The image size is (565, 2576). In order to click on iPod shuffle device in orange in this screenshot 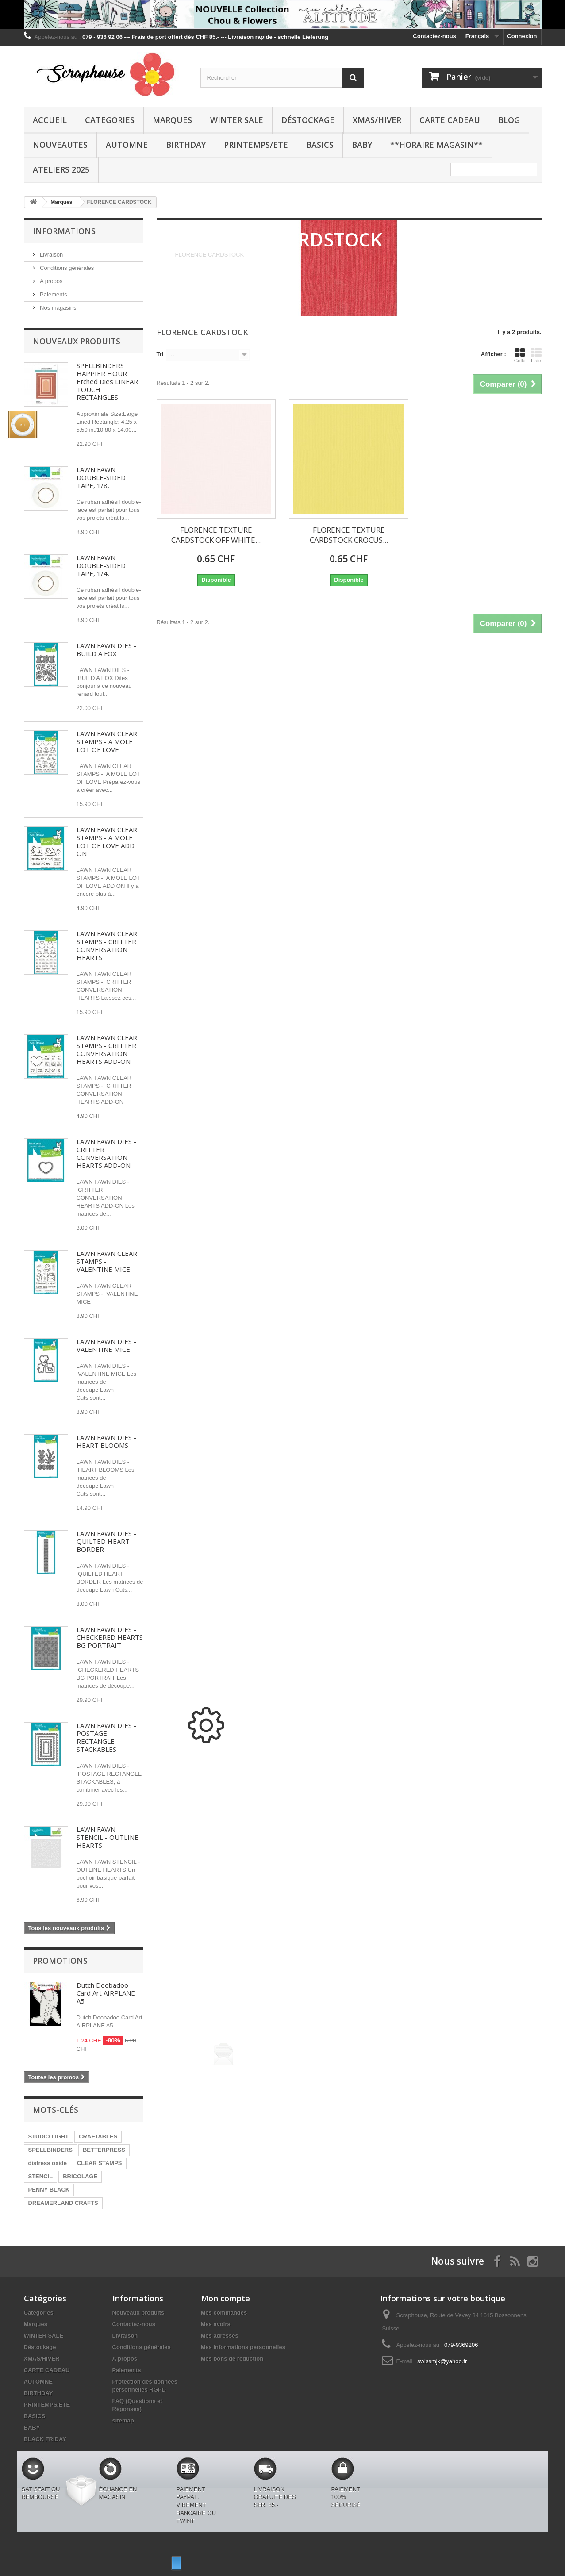, I will do `click(23, 425)`.